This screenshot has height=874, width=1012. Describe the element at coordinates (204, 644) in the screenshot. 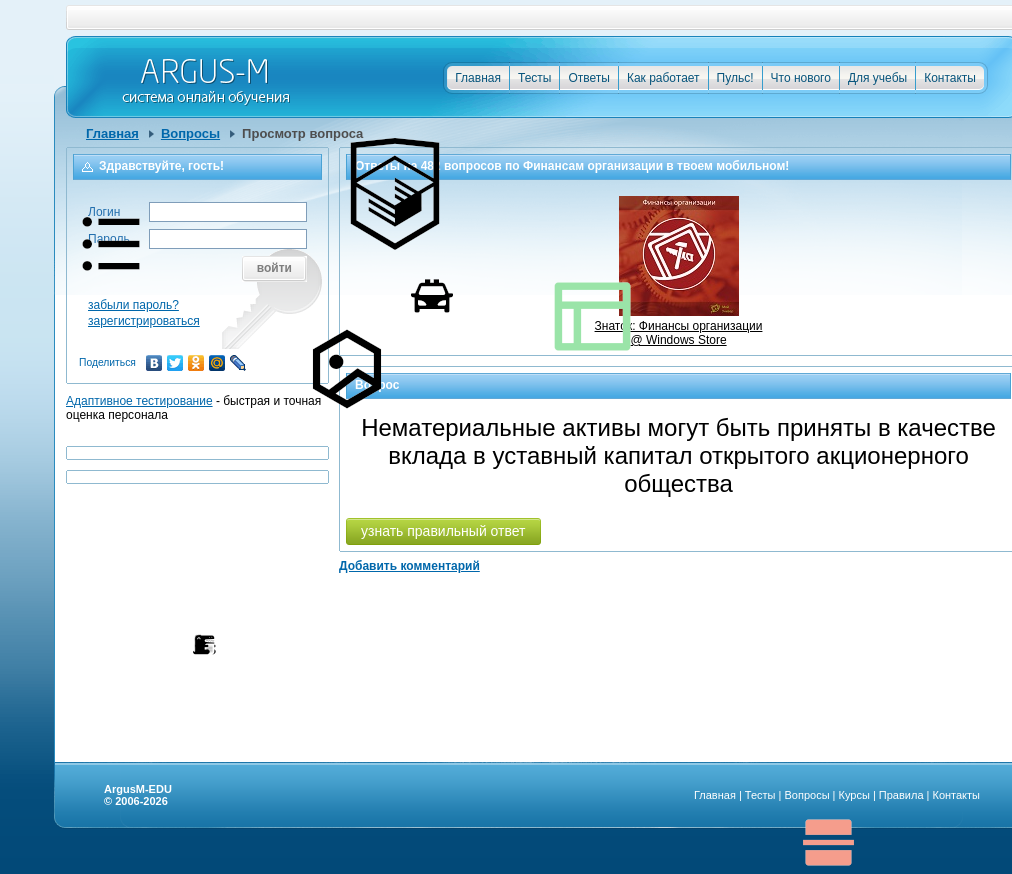

I see `visit docusaurus documentation site` at that location.